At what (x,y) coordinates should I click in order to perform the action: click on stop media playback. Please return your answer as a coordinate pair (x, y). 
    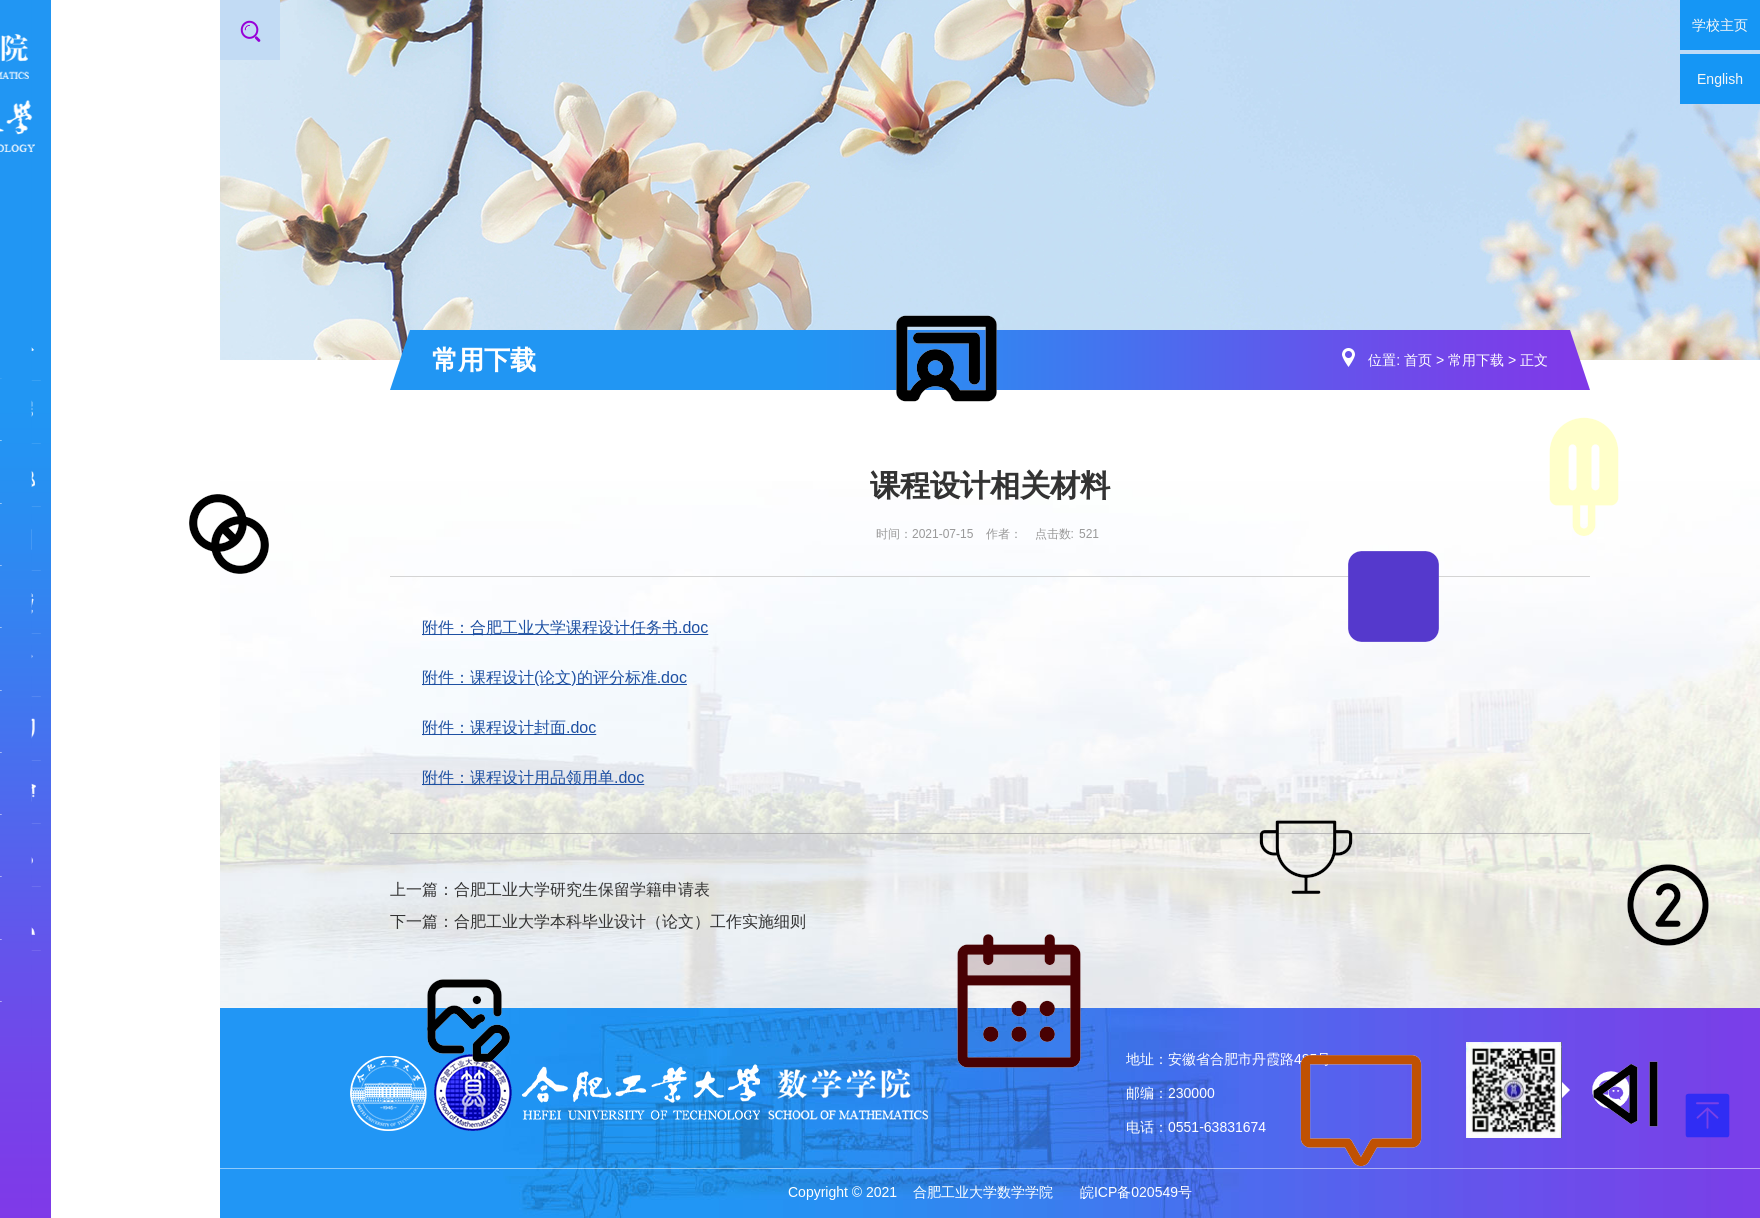
    Looking at the image, I should click on (1393, 596).